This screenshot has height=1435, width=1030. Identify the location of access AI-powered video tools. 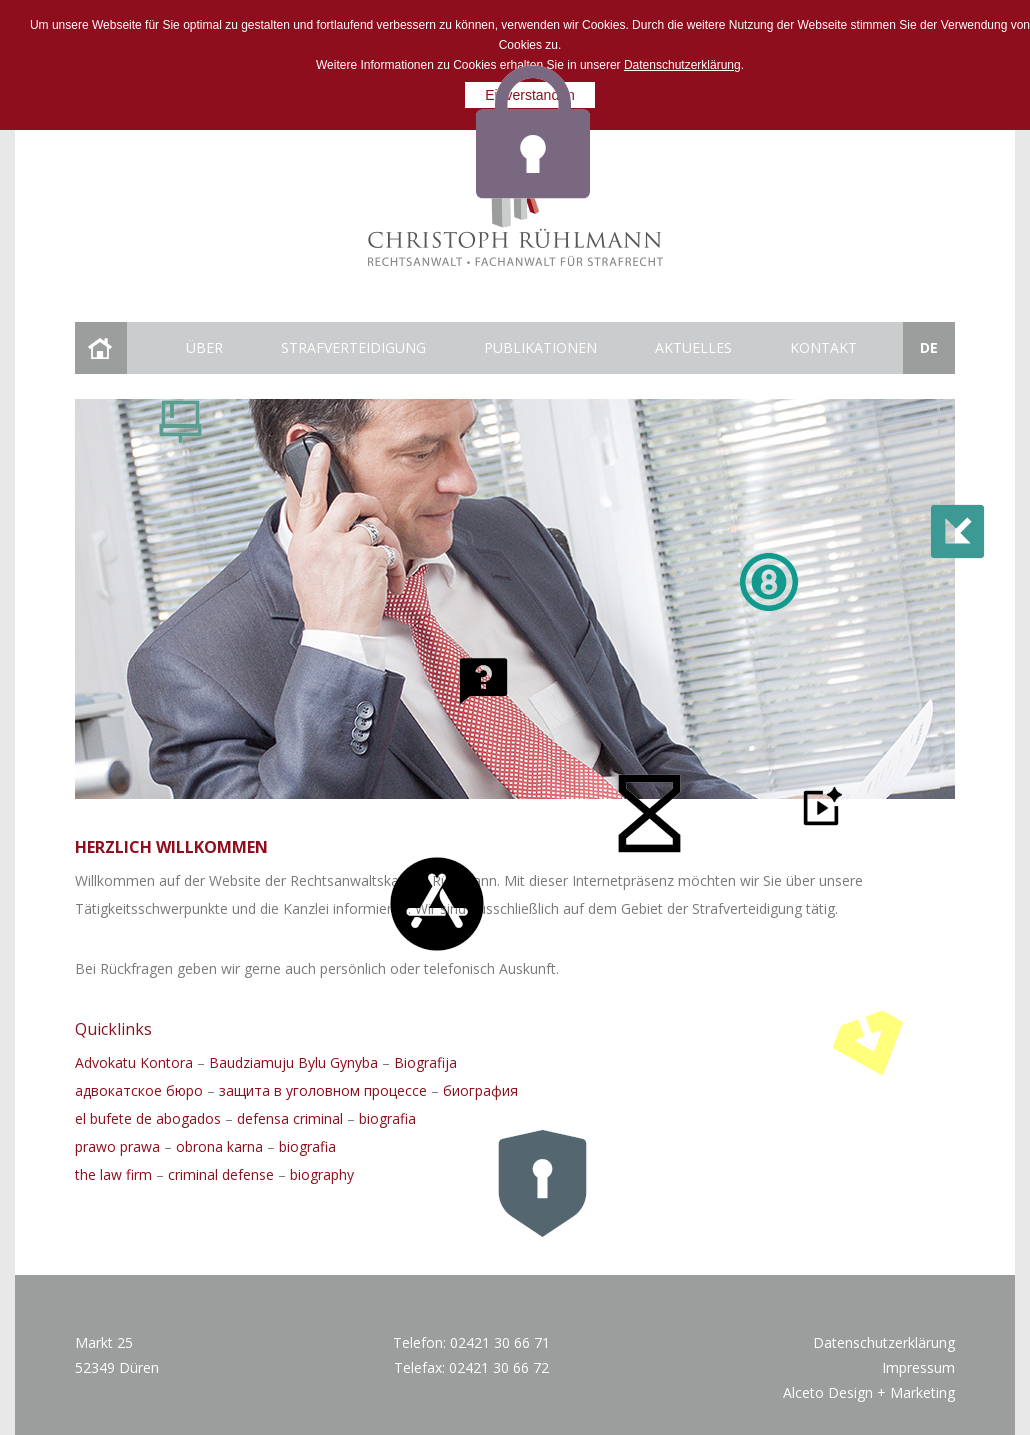
(821, 808).